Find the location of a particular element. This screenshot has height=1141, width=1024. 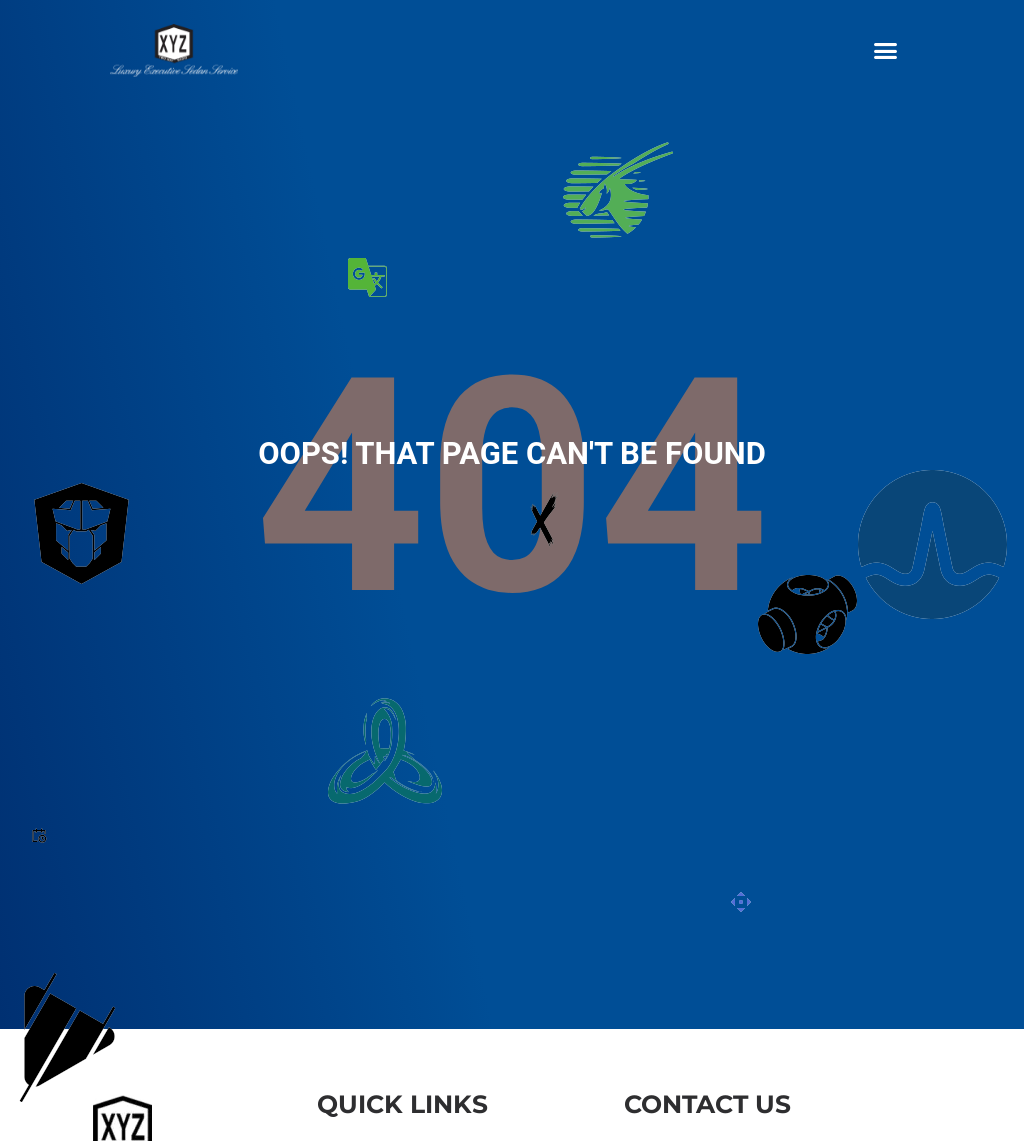

open OpenSCAD application is located at coordinates (807, 614).